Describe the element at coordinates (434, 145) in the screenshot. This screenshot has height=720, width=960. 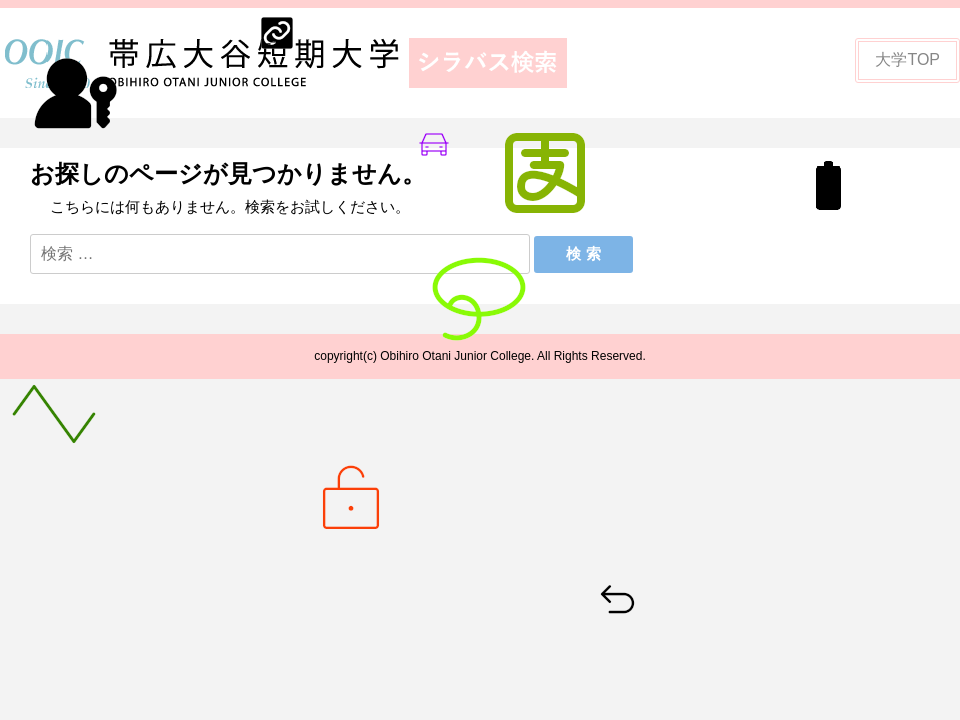
I see `access vehicle or transportation options` at that location.